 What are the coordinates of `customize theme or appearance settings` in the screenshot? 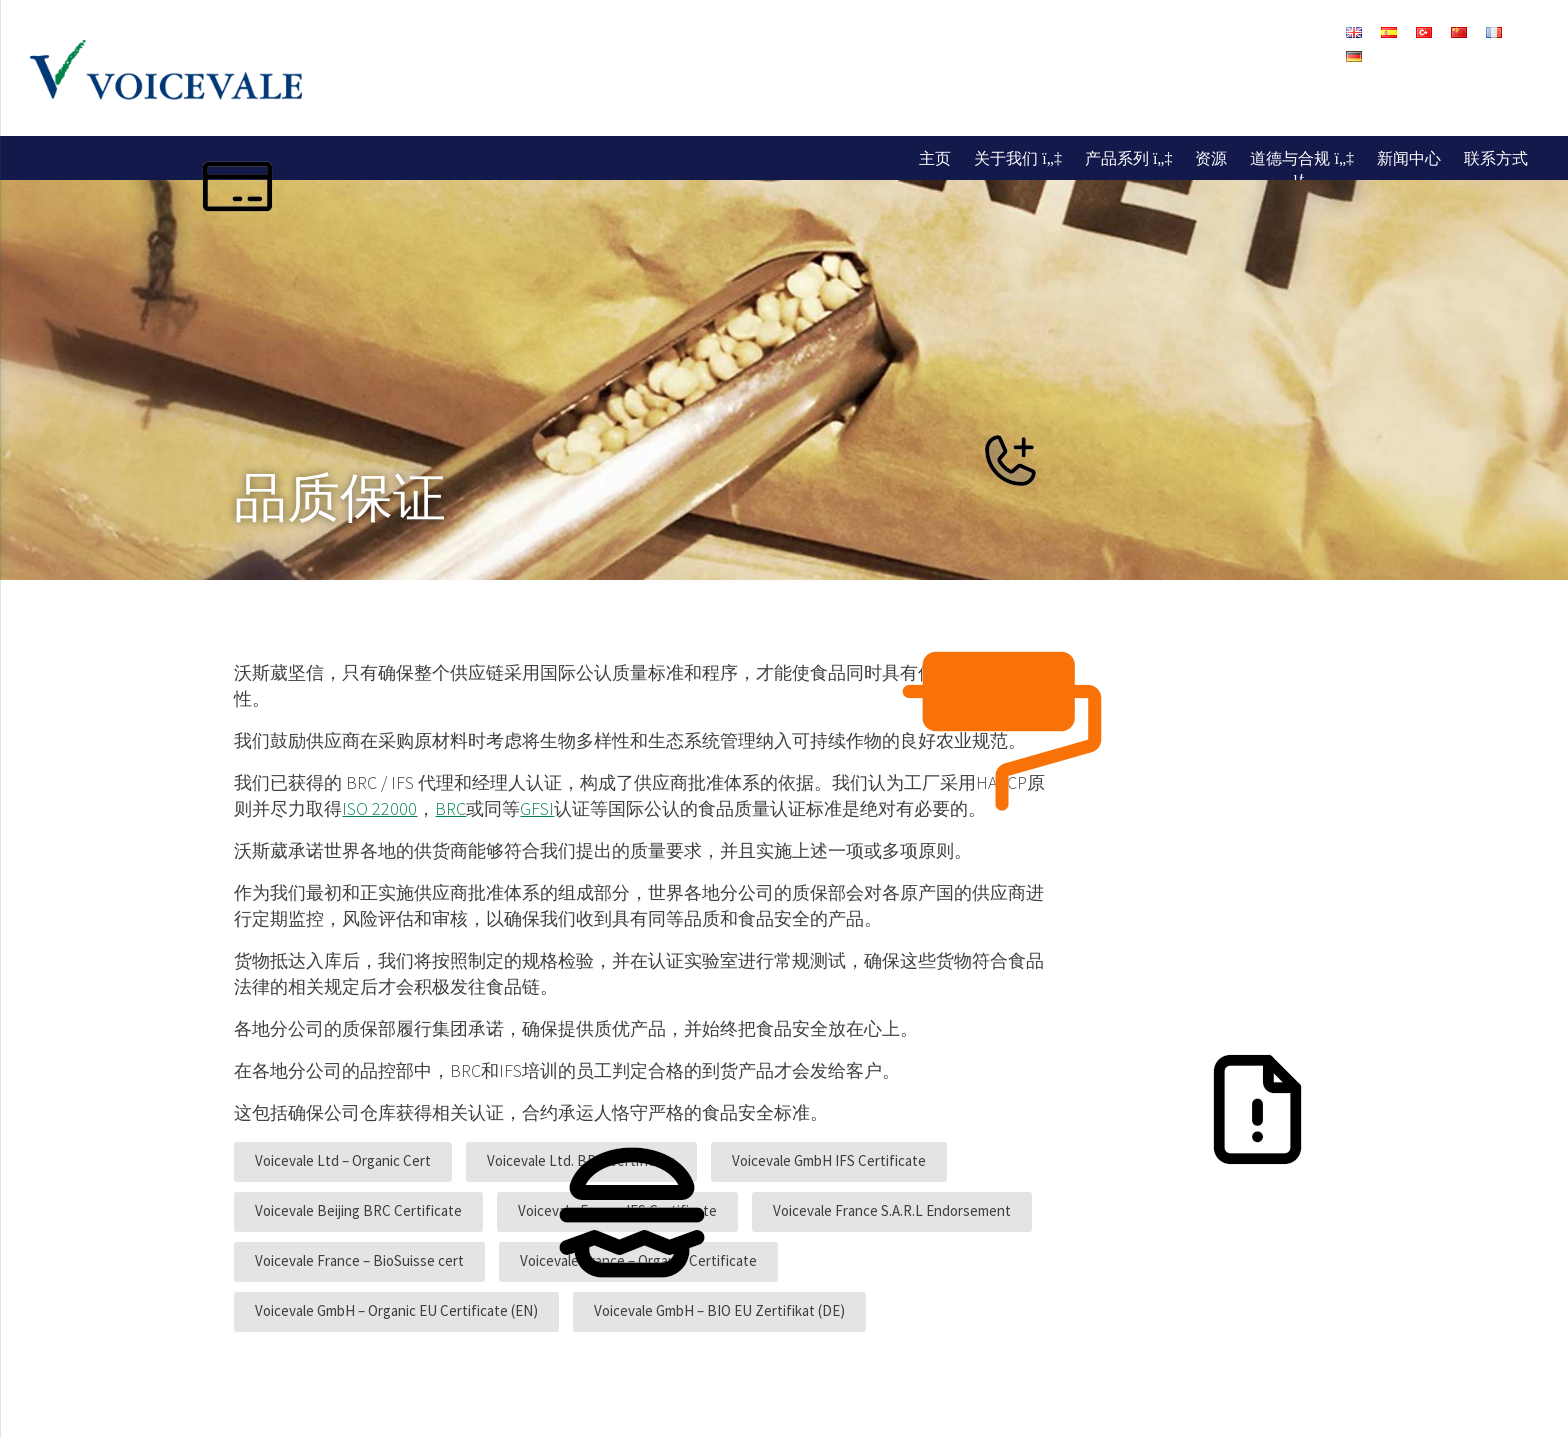 It's located at (1002, 718).